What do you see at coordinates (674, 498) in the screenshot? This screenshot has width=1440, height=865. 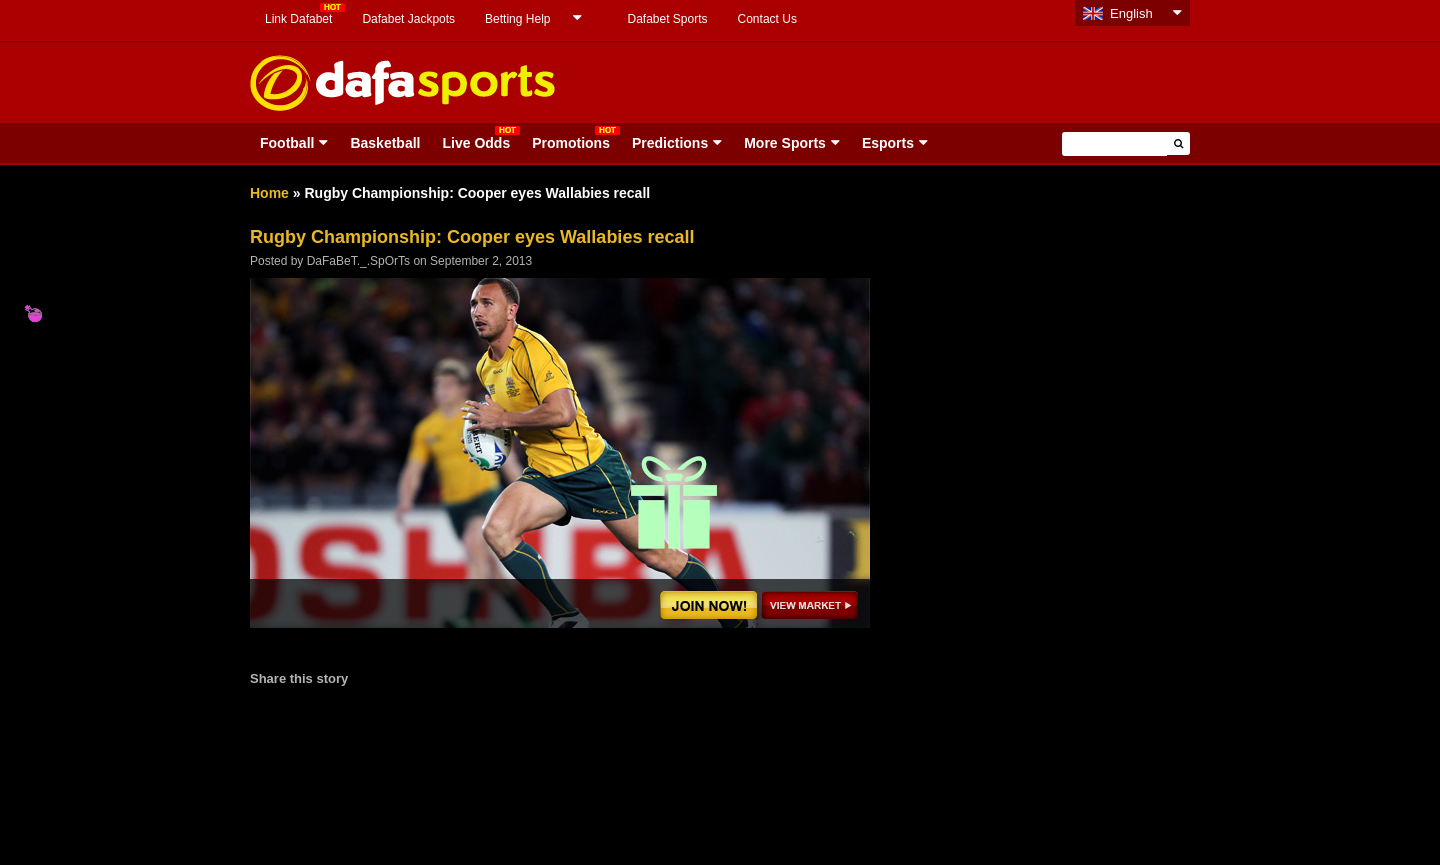 I see `view your gifts or rewards` at bounding box center [674, 498].